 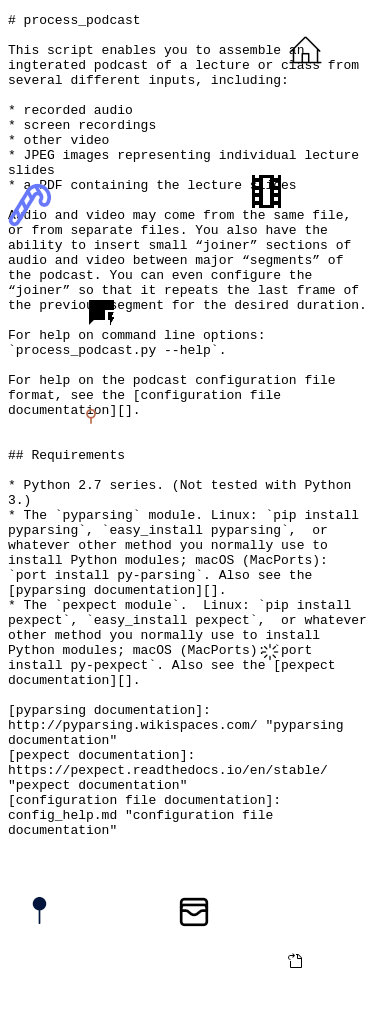 I want to click on loading content in progress, so click(x=270, y=652).